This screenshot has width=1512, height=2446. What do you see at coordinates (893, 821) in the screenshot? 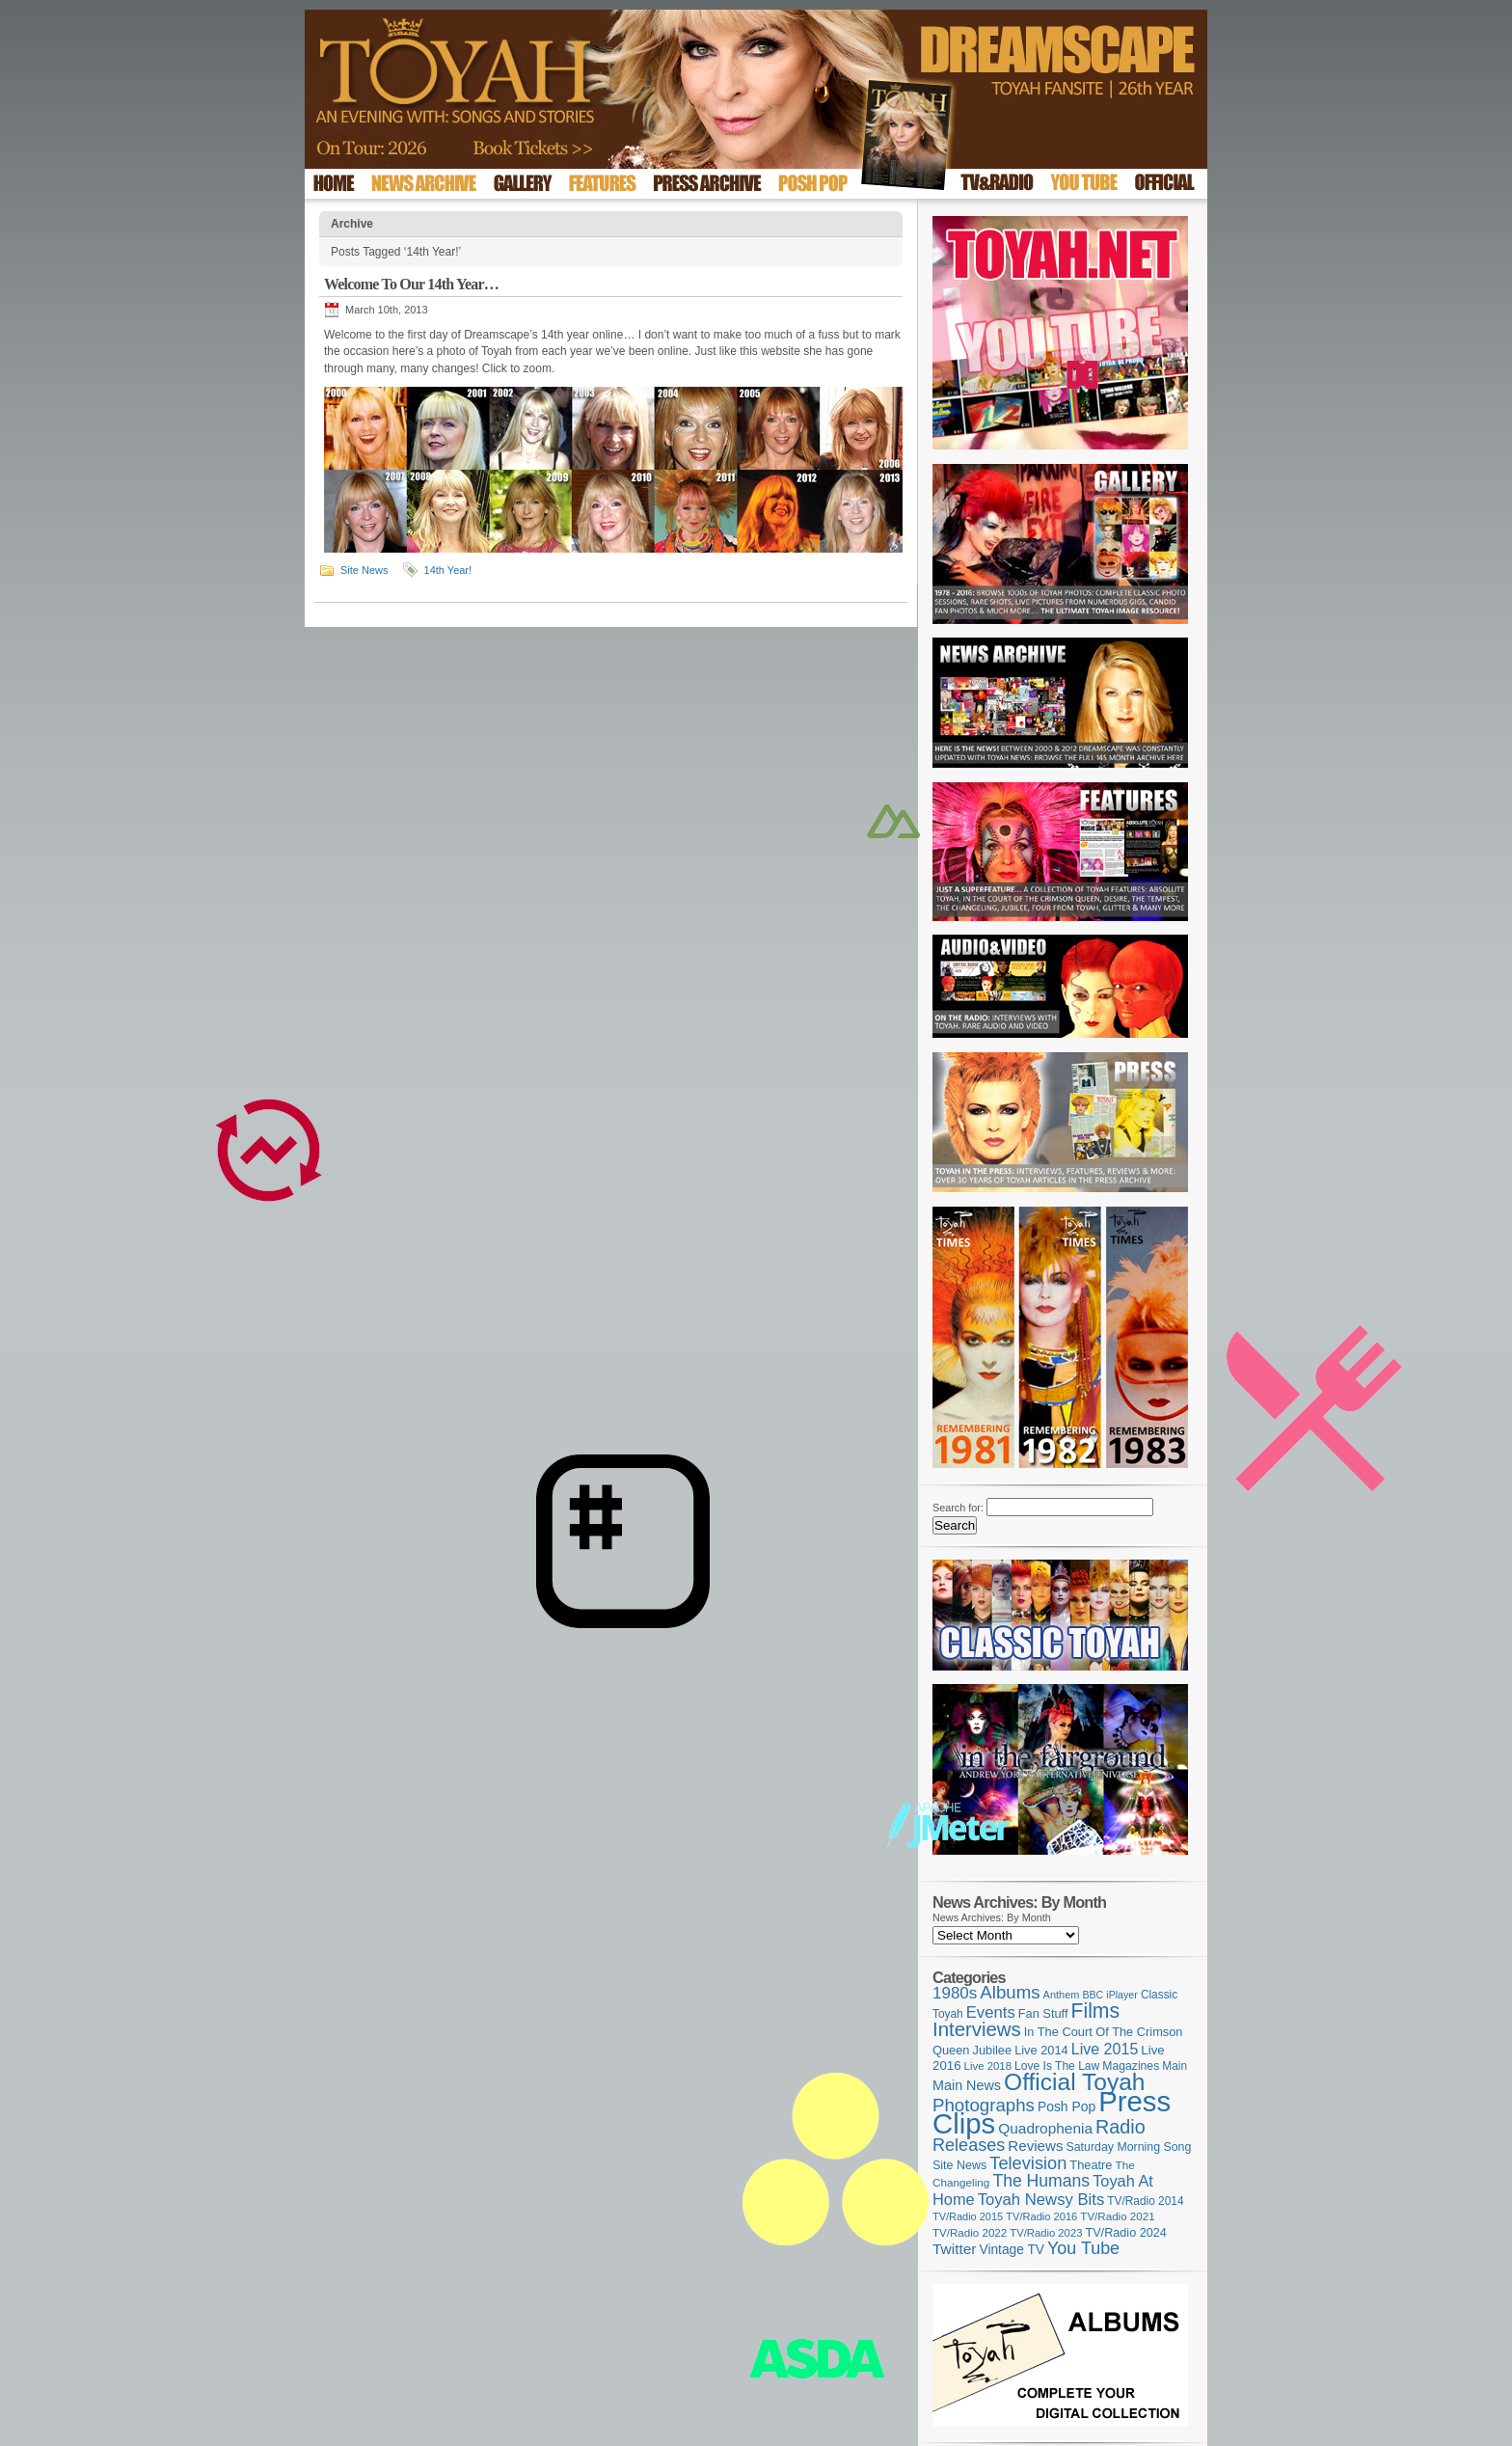
I see `nuxt.js framework logo` at bounding box center [893, 821].